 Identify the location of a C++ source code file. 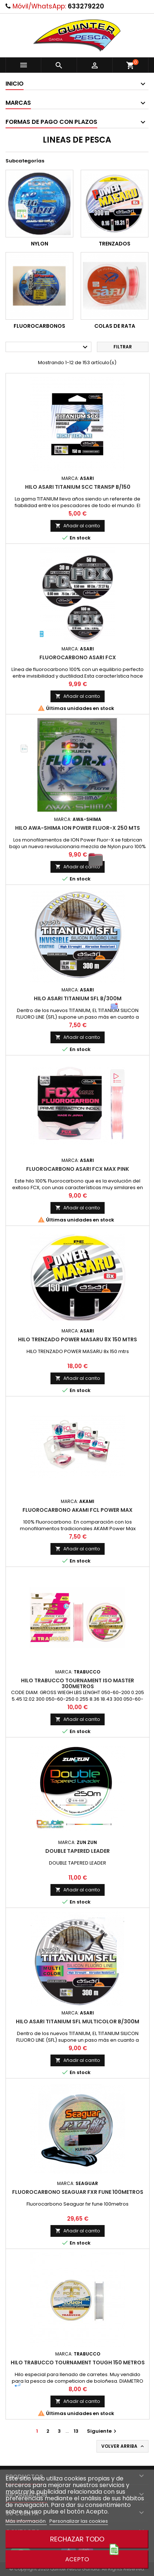
(24, 748).